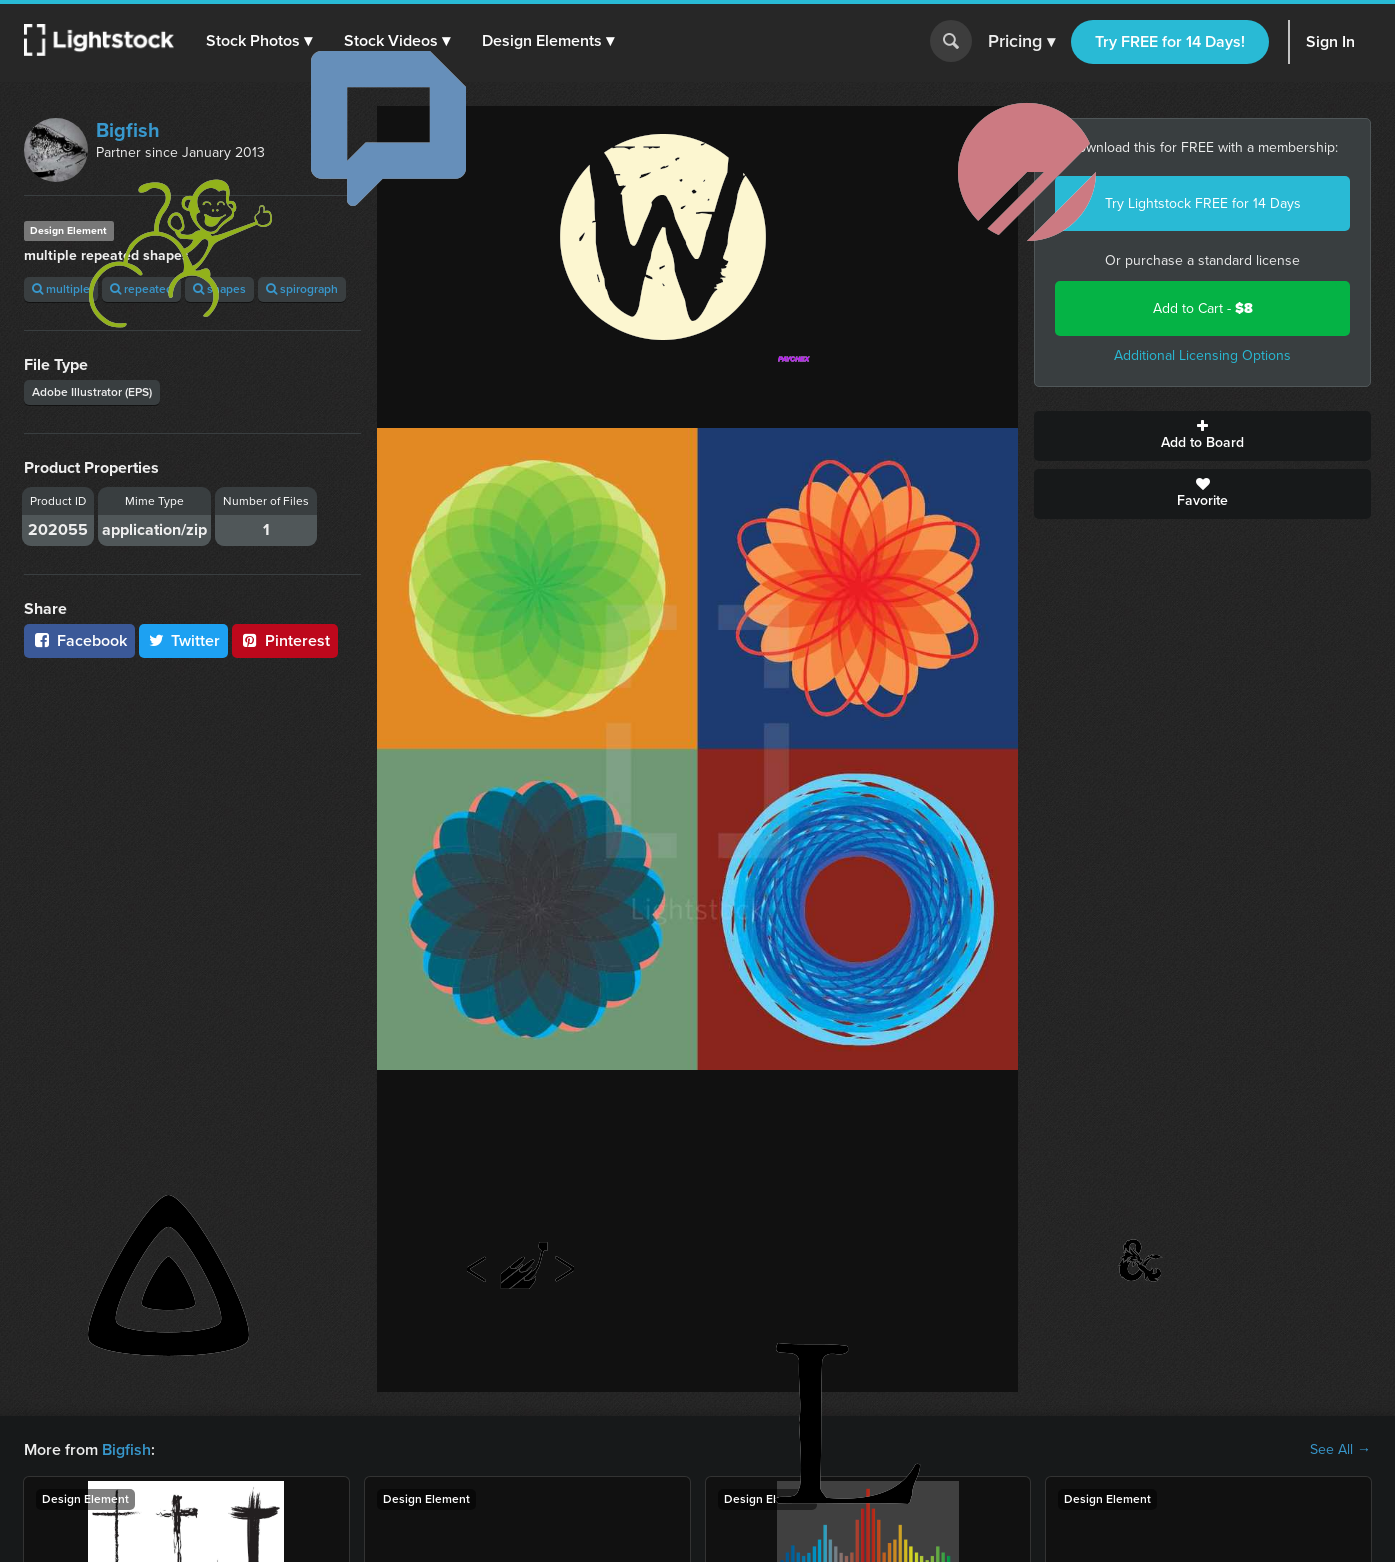 The image size is (1395, 1562). I want to click on Dungeons & Dragons logo, so click(1140, 1260).